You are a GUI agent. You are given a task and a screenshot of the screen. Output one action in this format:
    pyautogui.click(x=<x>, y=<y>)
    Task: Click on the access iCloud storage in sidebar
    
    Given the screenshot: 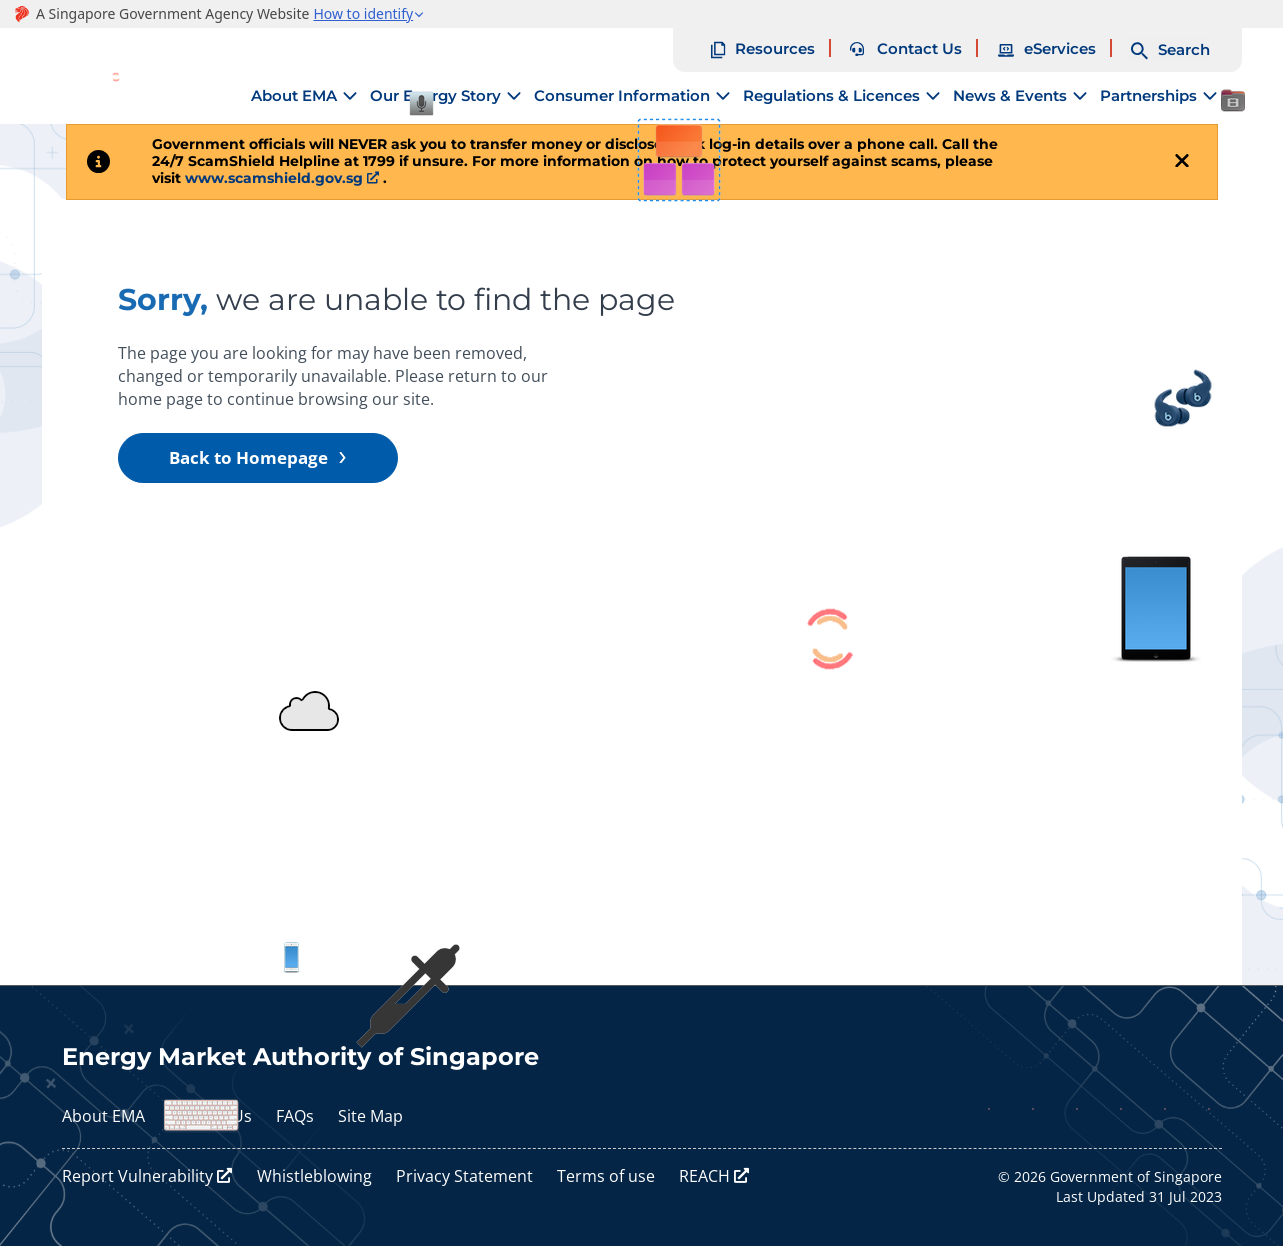 What is the action you would take?
    pyautogui.click(x=309, y=711)
    